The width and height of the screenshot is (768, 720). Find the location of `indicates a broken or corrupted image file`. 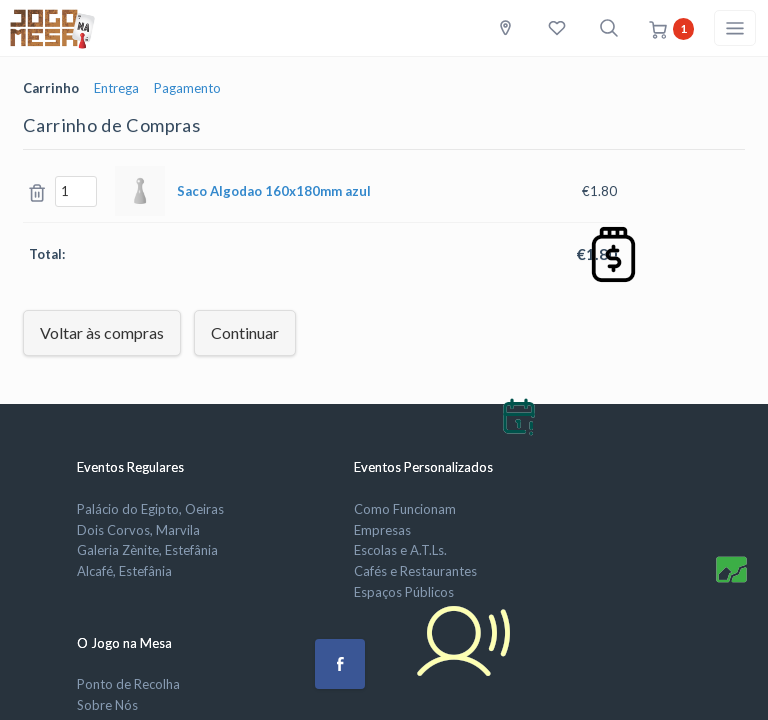

indicates a broken or corrupted image file is located at coordinates (731, 569).